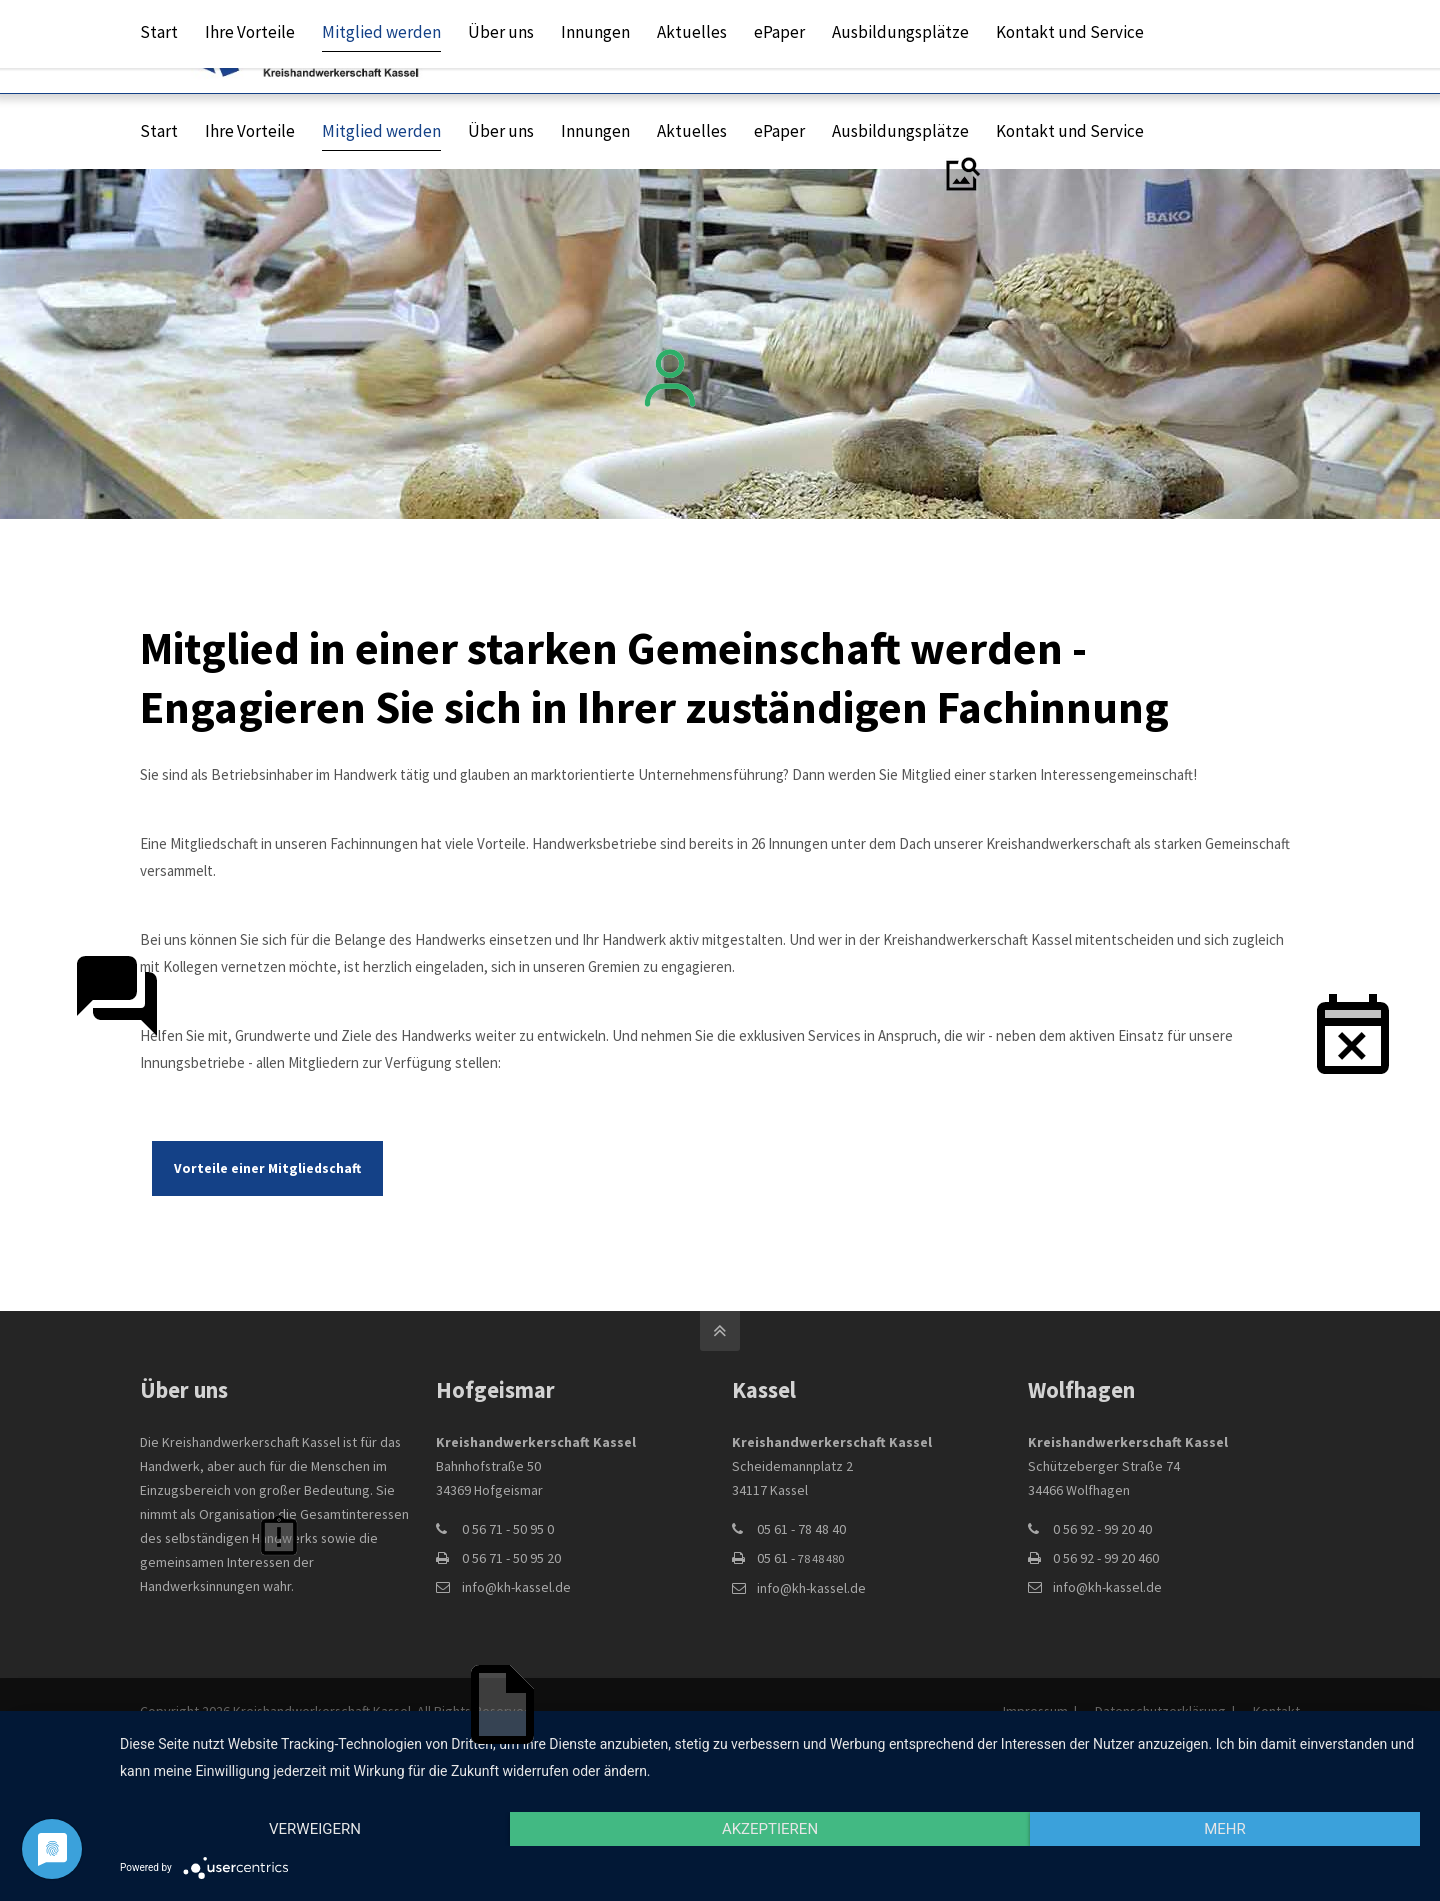  I want to click on indicates a busy or unavailable event, so click(1353, 1038).